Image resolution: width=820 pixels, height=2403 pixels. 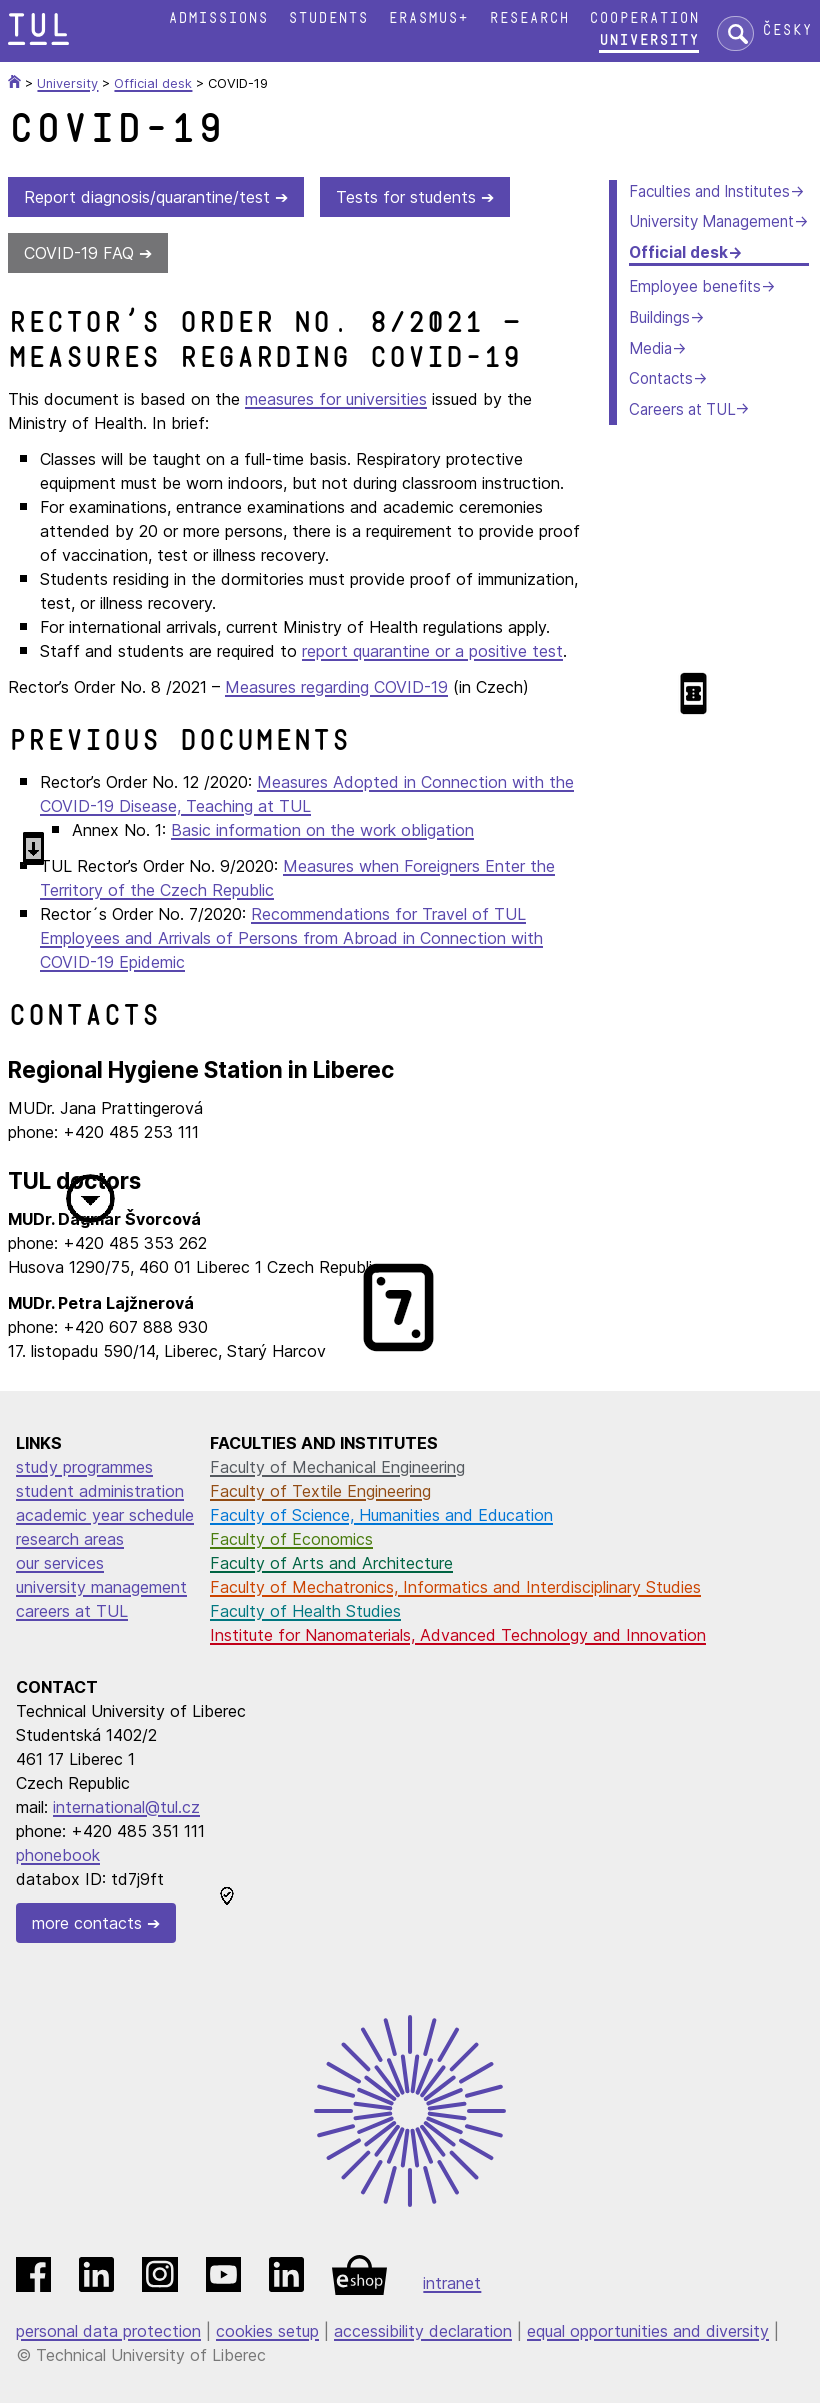 What do you see at coordinates (33, 848) in the screenshot?
I see `system update available for download` at bounding box center [33, 848].